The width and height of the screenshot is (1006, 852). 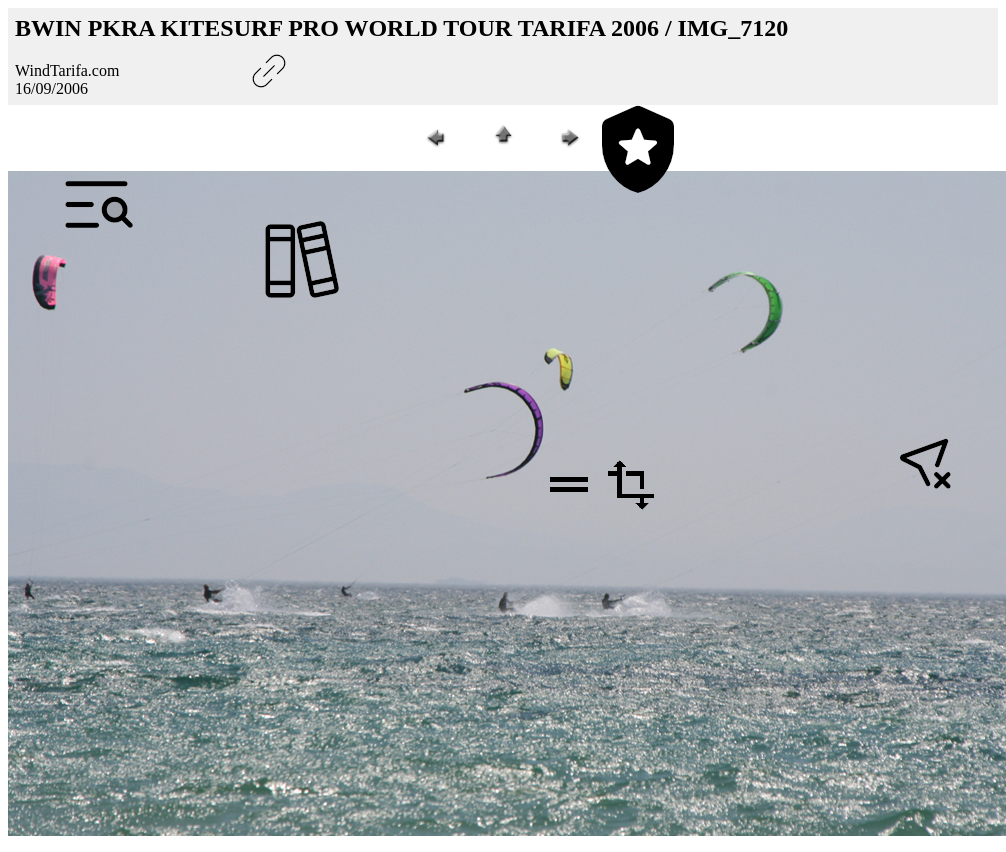 What do you see at coordinates (638, 149) in the screenshot?
I see `access local police or emergency services` at bounding box center [638, 149].